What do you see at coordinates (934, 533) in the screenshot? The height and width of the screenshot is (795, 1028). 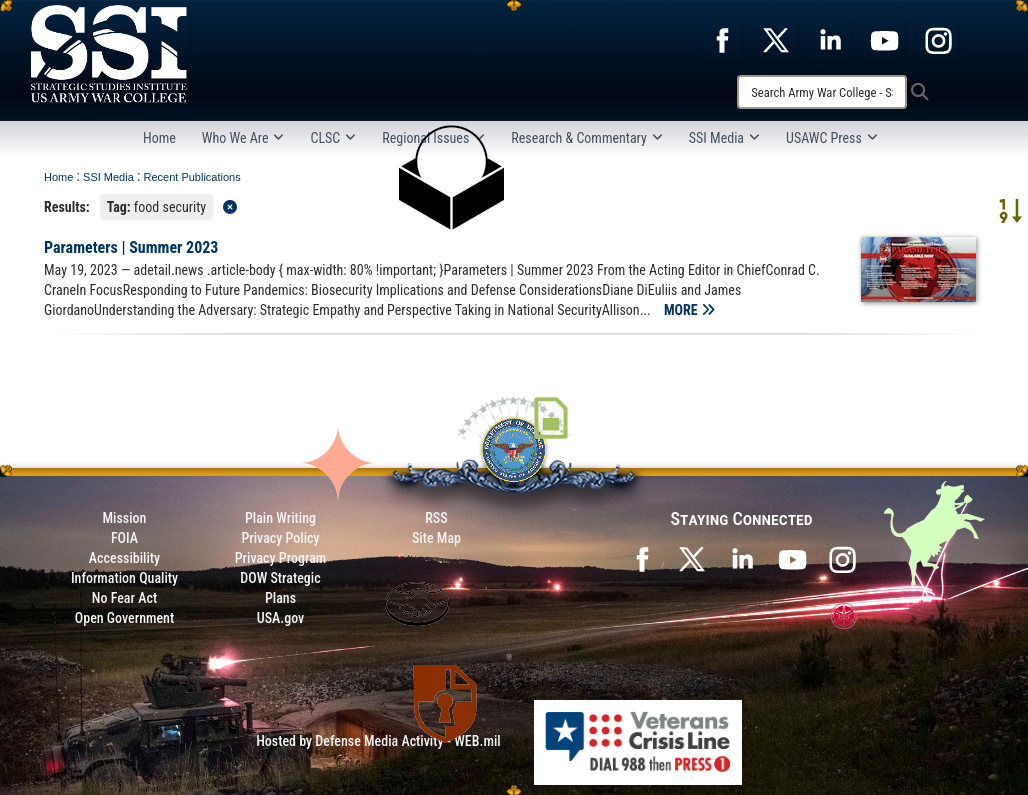 I see `open swisscows search engine` at bounding box center [934, 533].